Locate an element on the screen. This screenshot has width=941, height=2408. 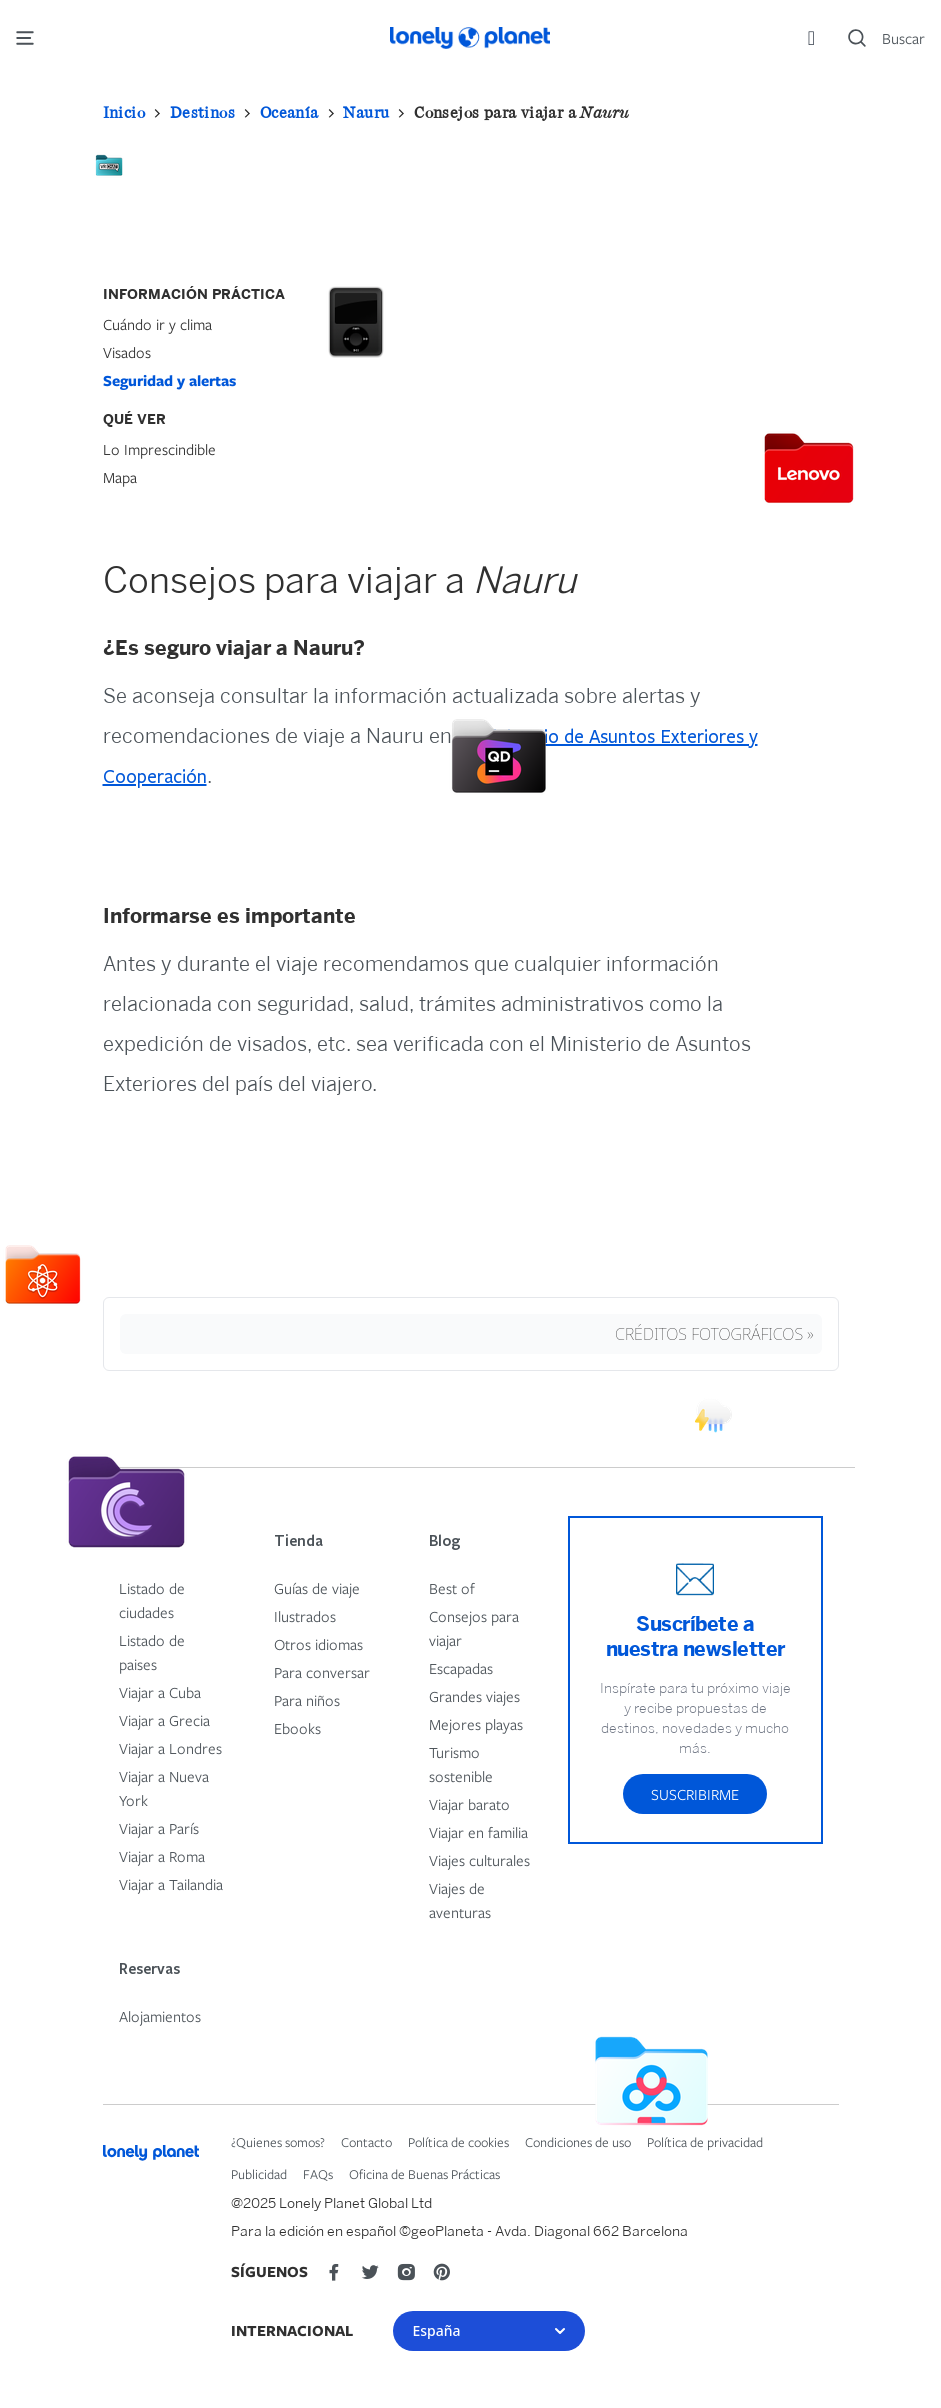
folder containing JetBrains Qodana project files is located at coordinates (498, 758).